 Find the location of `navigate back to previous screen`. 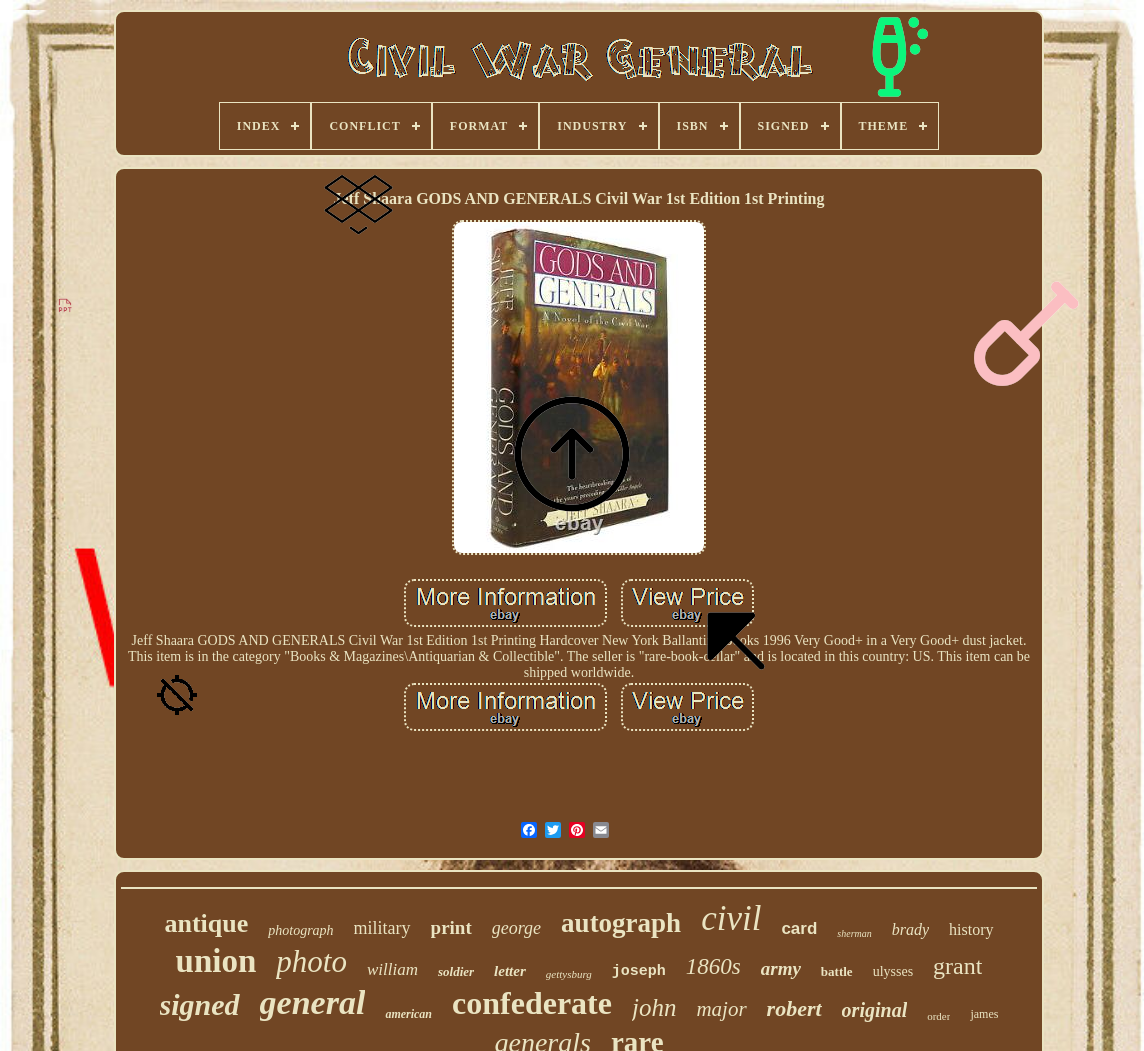

navigate back to previous screen is located at coordinates (736, 641).